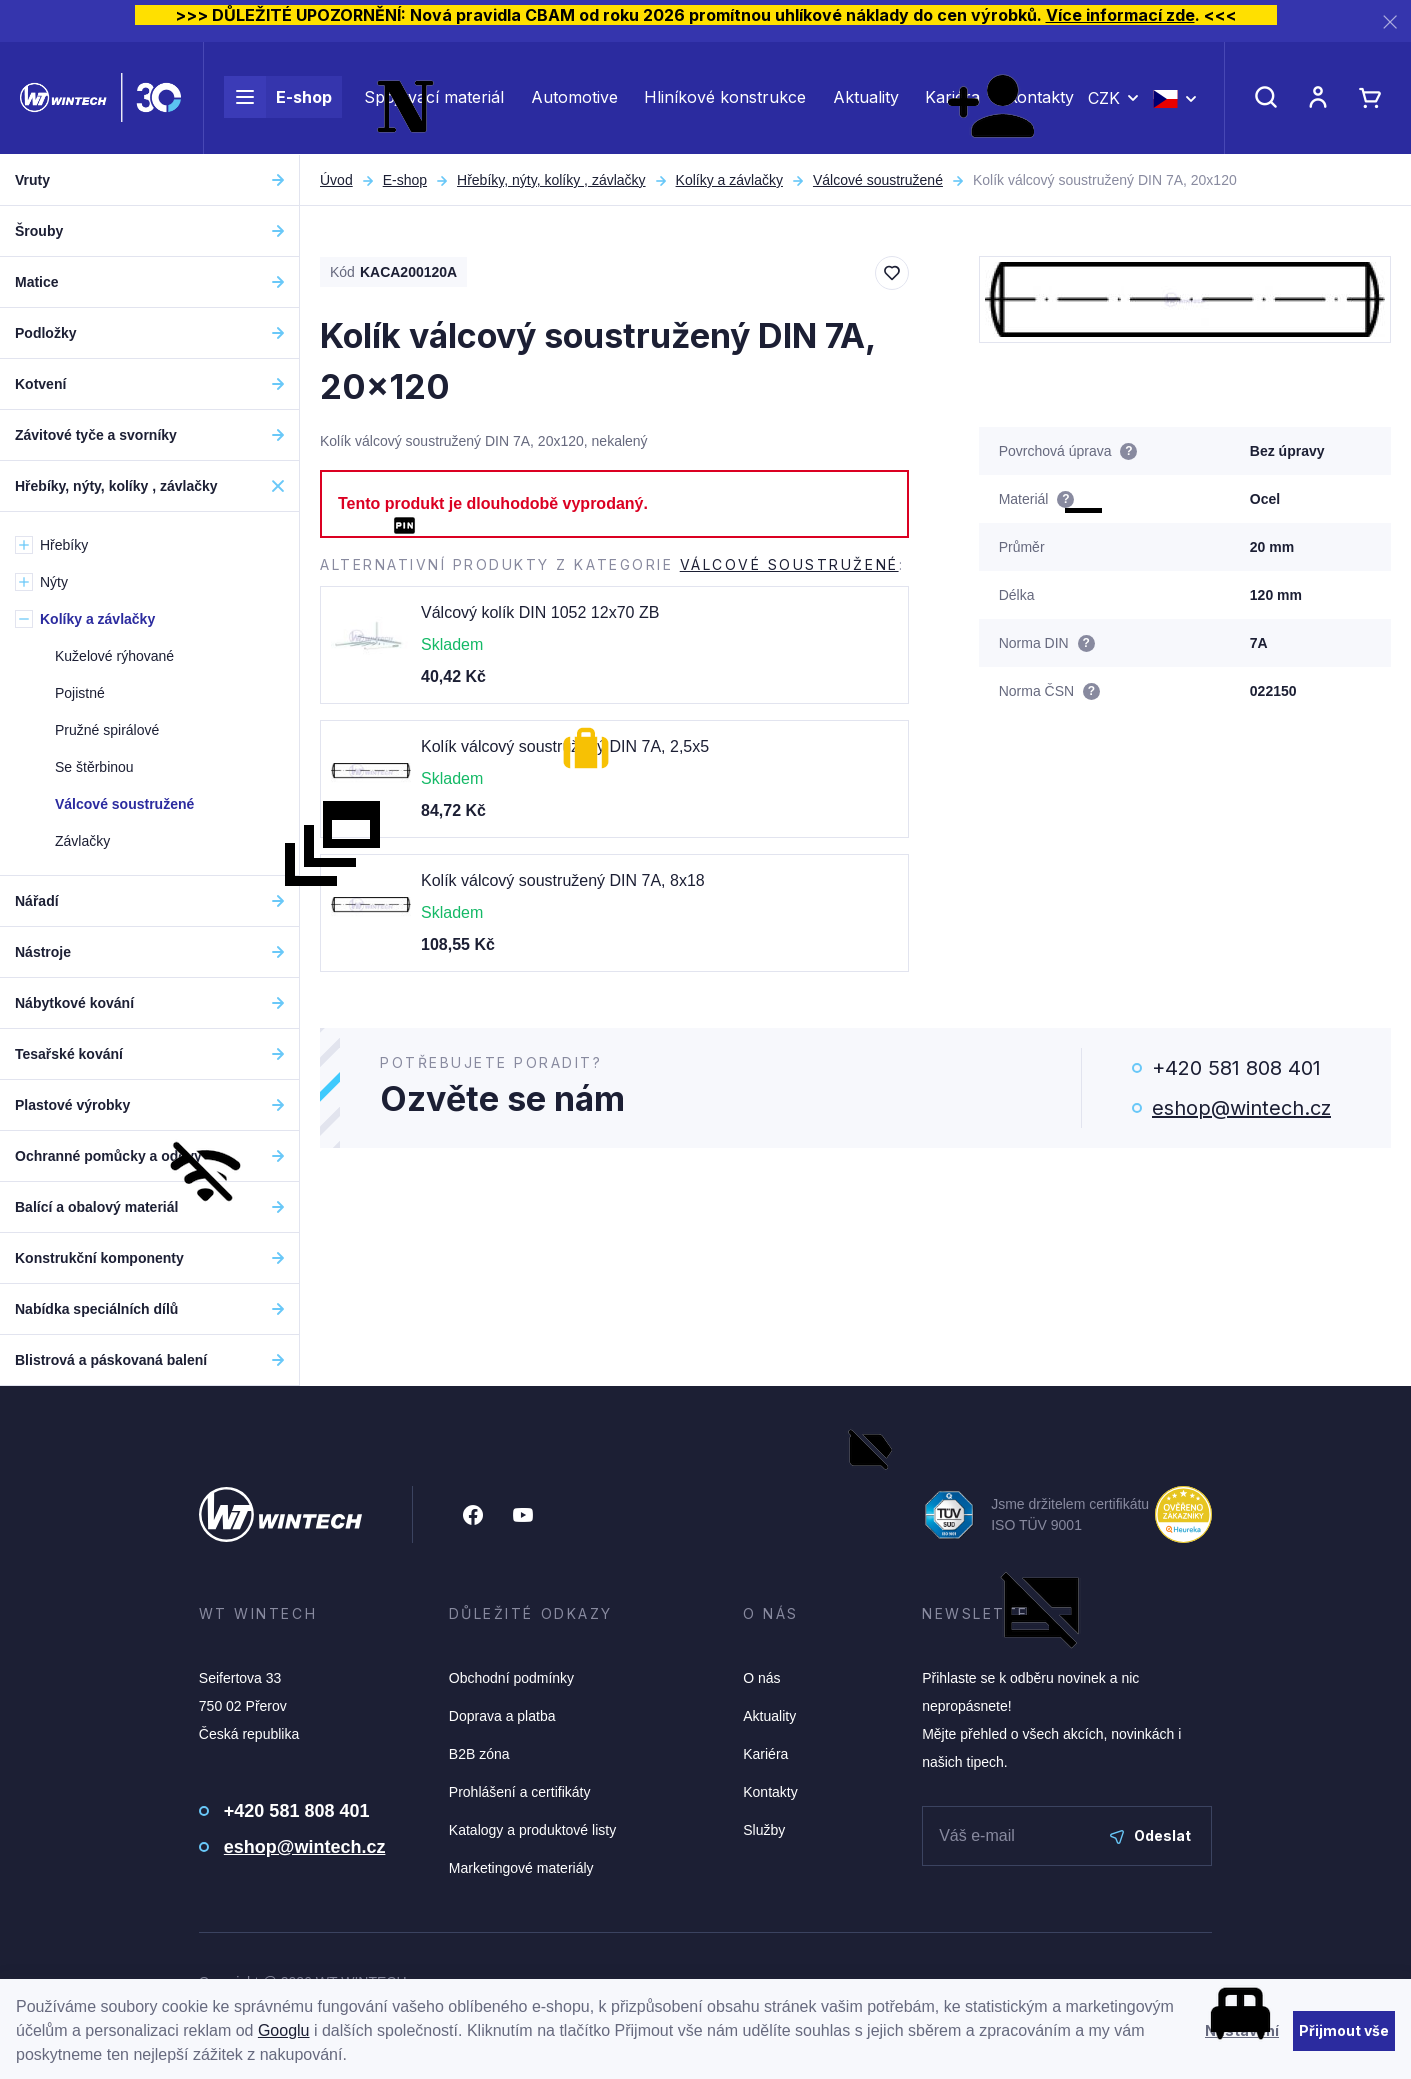  What do you see at coordinates (870, 1450) in the screenshot?
I see `remove a label or tag` at bounding box center [870, 1450].